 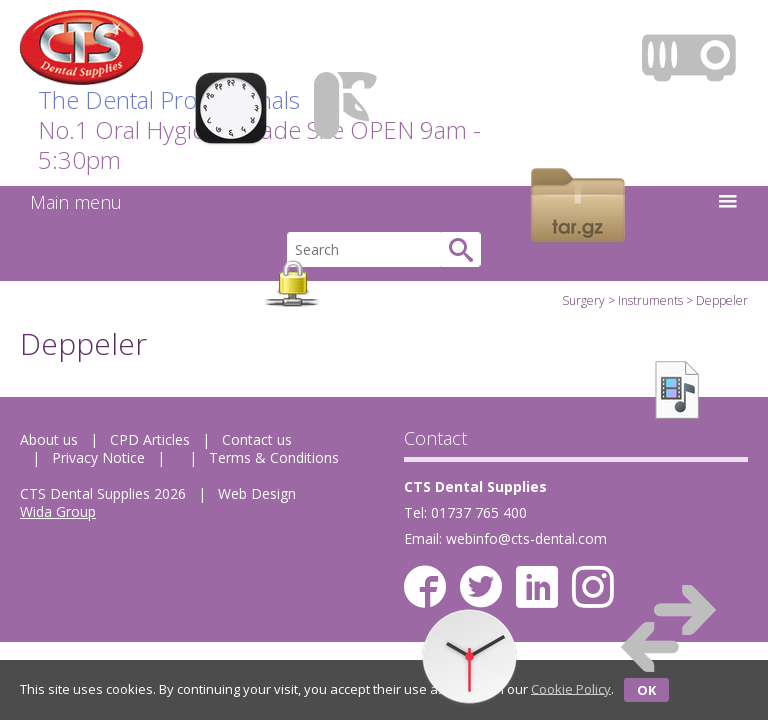 I want to click on indicates active network data transfer, so click(x=666, y=628).